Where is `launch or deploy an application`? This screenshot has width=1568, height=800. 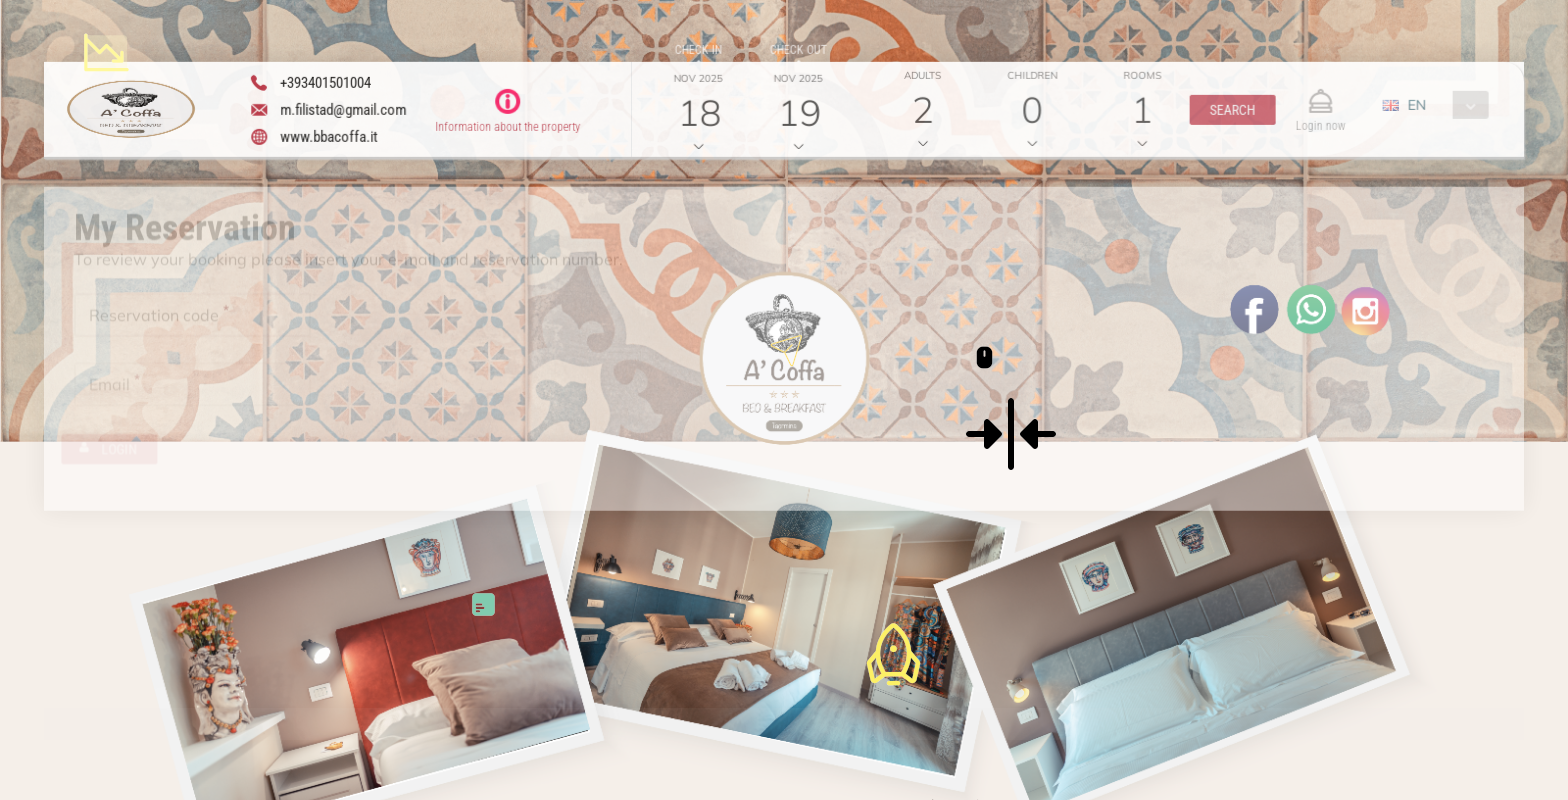 launch or deploy an application is located at coordinates (893, 656).